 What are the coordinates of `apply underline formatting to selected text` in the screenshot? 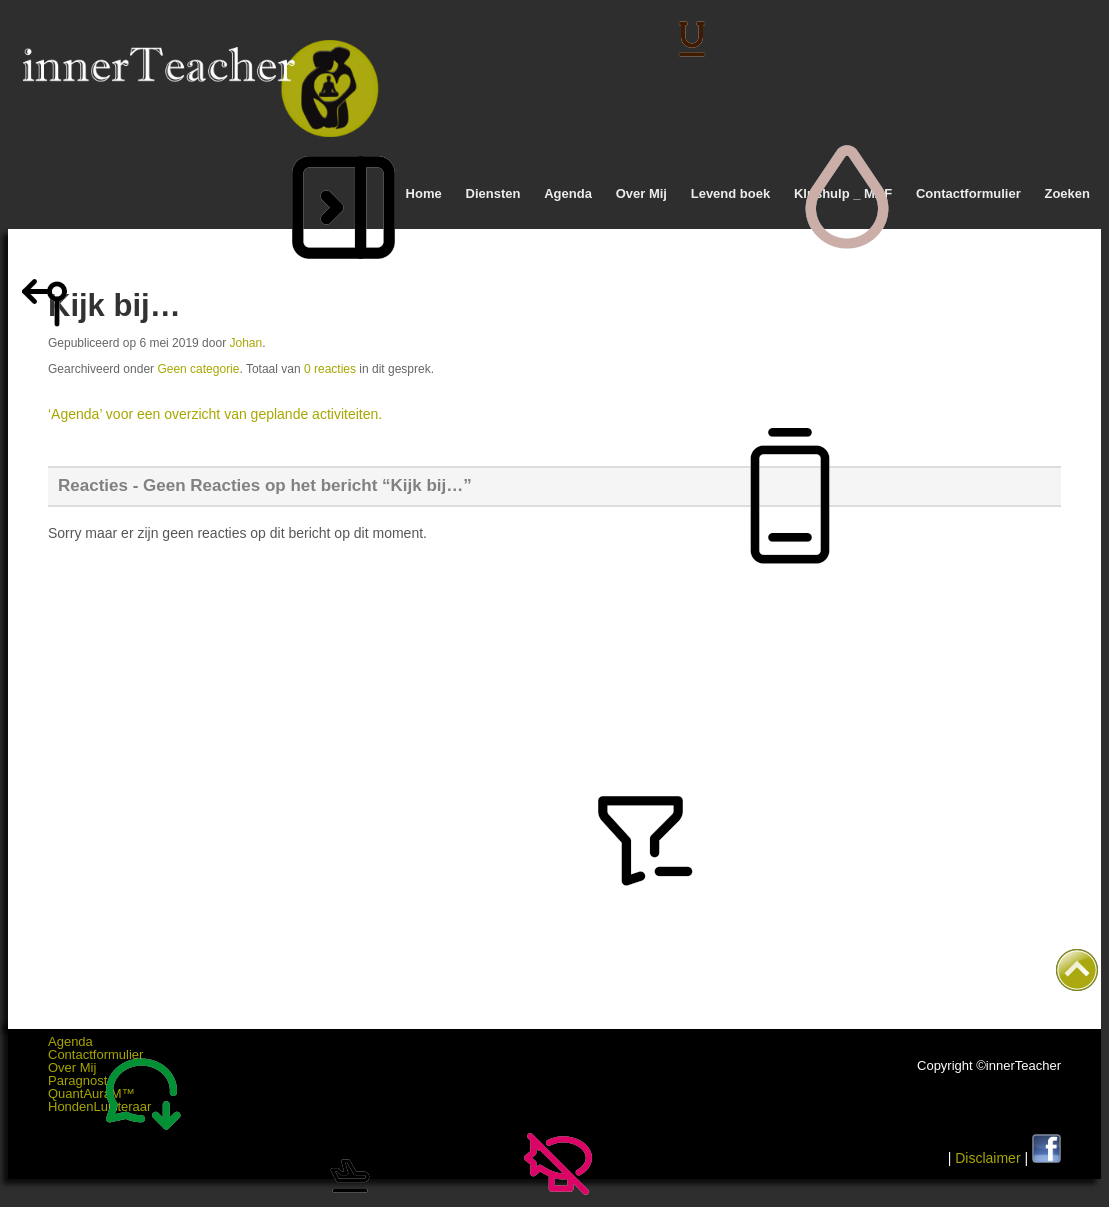 It's located at (692, 39).